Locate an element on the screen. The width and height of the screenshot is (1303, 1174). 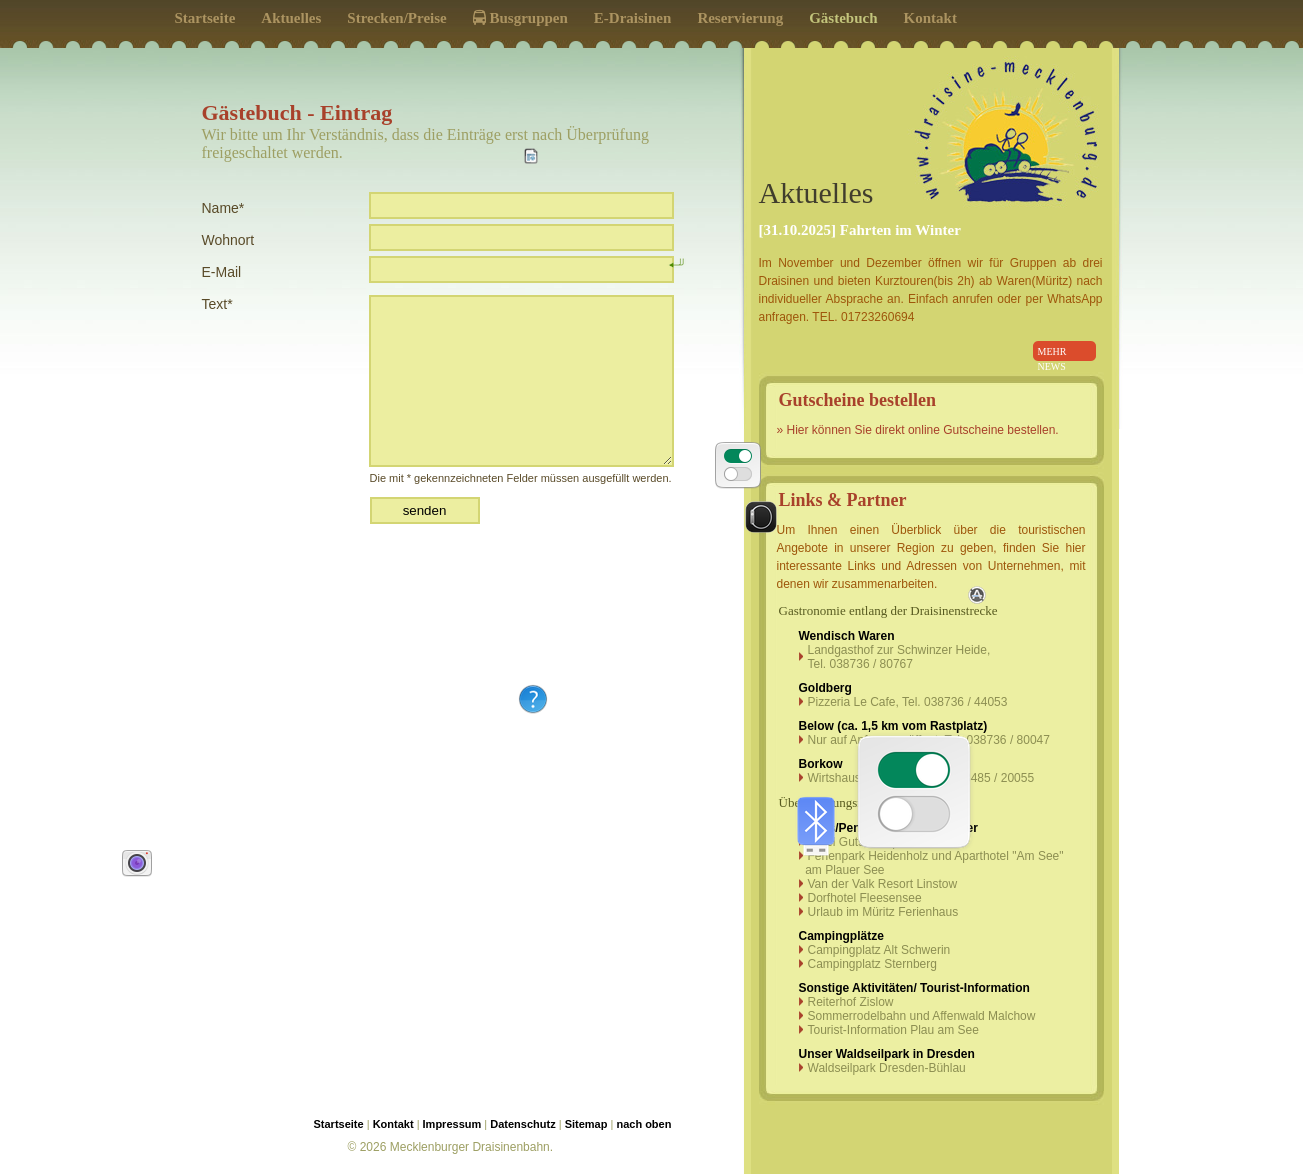
open the watch app is located at coordinates (761, 517).